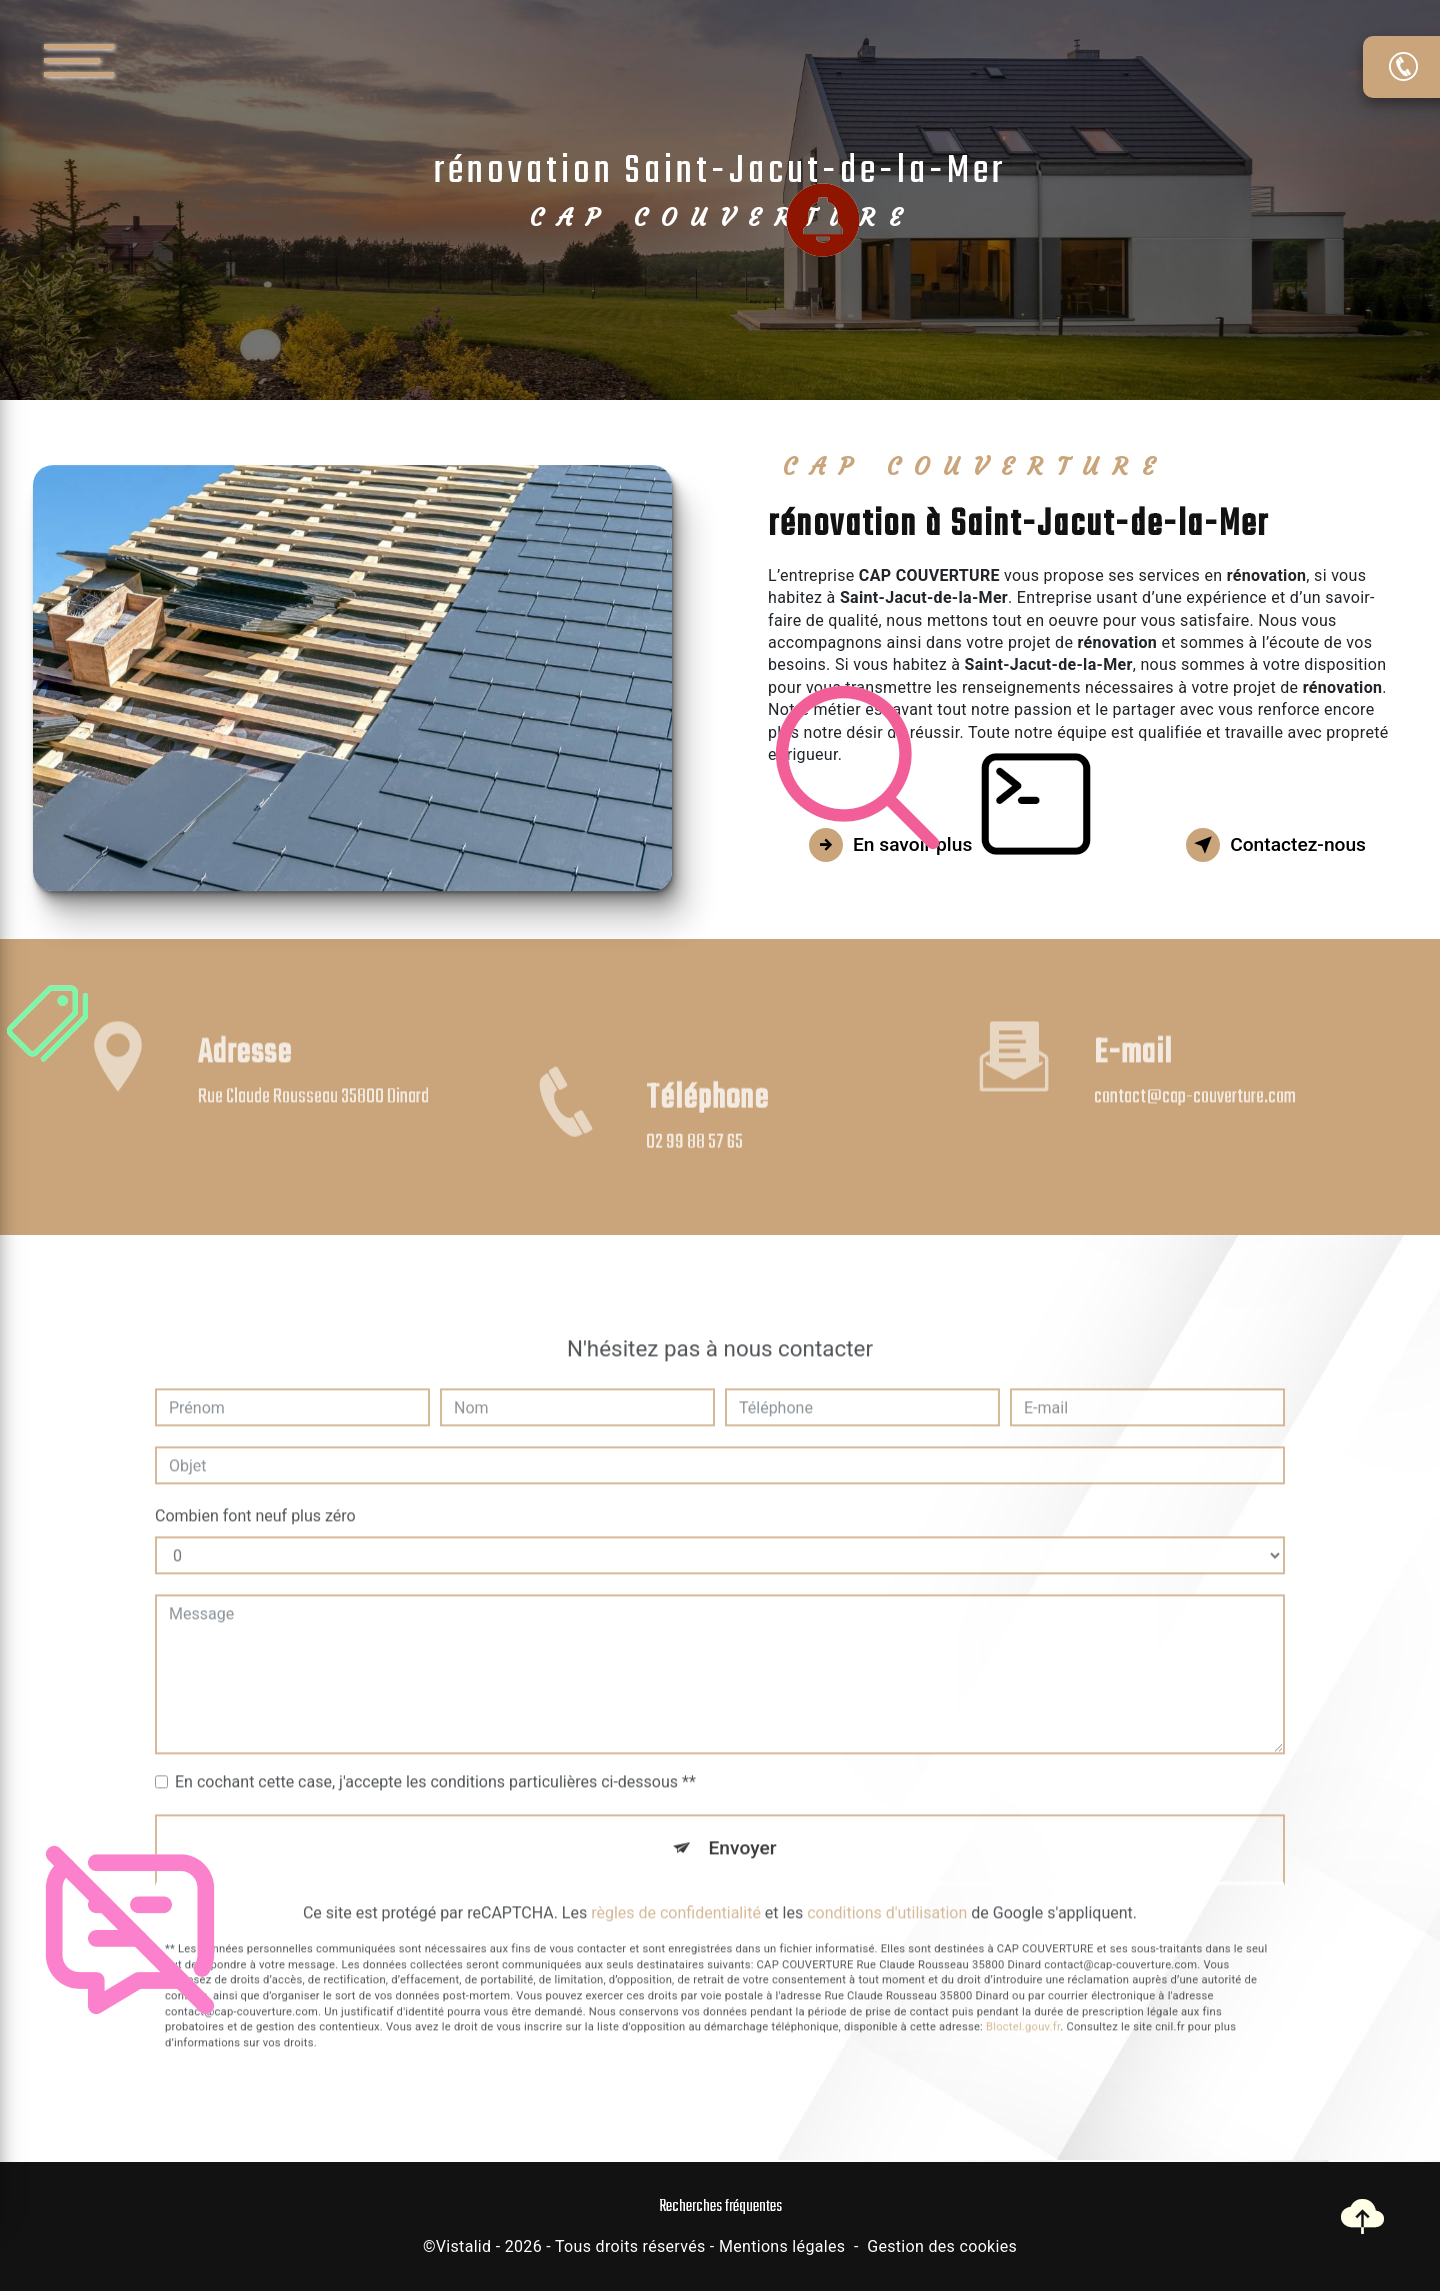  I want to click on open the command line terminal, so click(1036, 804).